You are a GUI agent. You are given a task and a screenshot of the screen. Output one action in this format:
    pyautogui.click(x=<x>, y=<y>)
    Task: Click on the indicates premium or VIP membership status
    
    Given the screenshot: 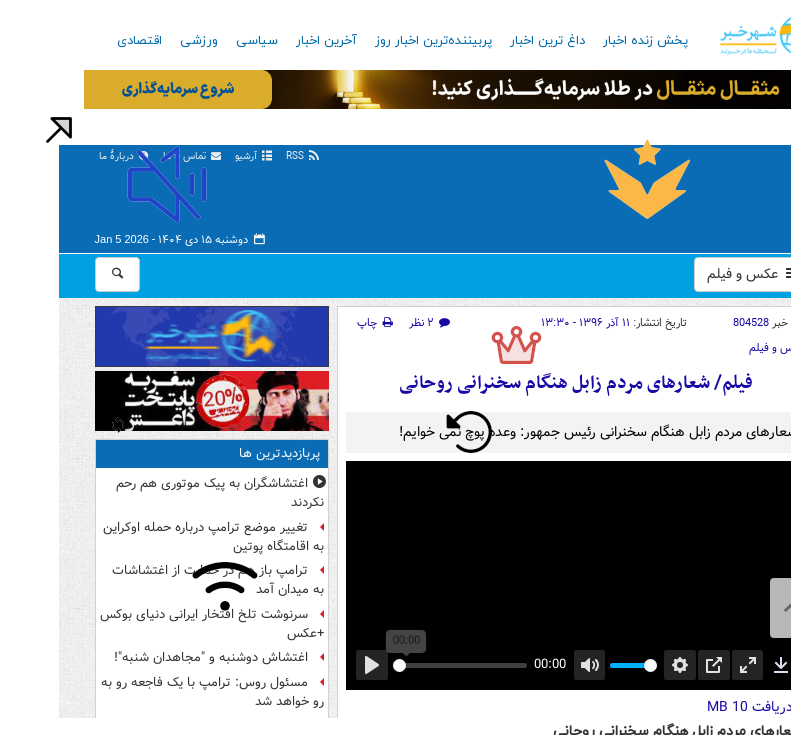 What is the action you would take?
    pyautogui.click(x=516, y=347)
    